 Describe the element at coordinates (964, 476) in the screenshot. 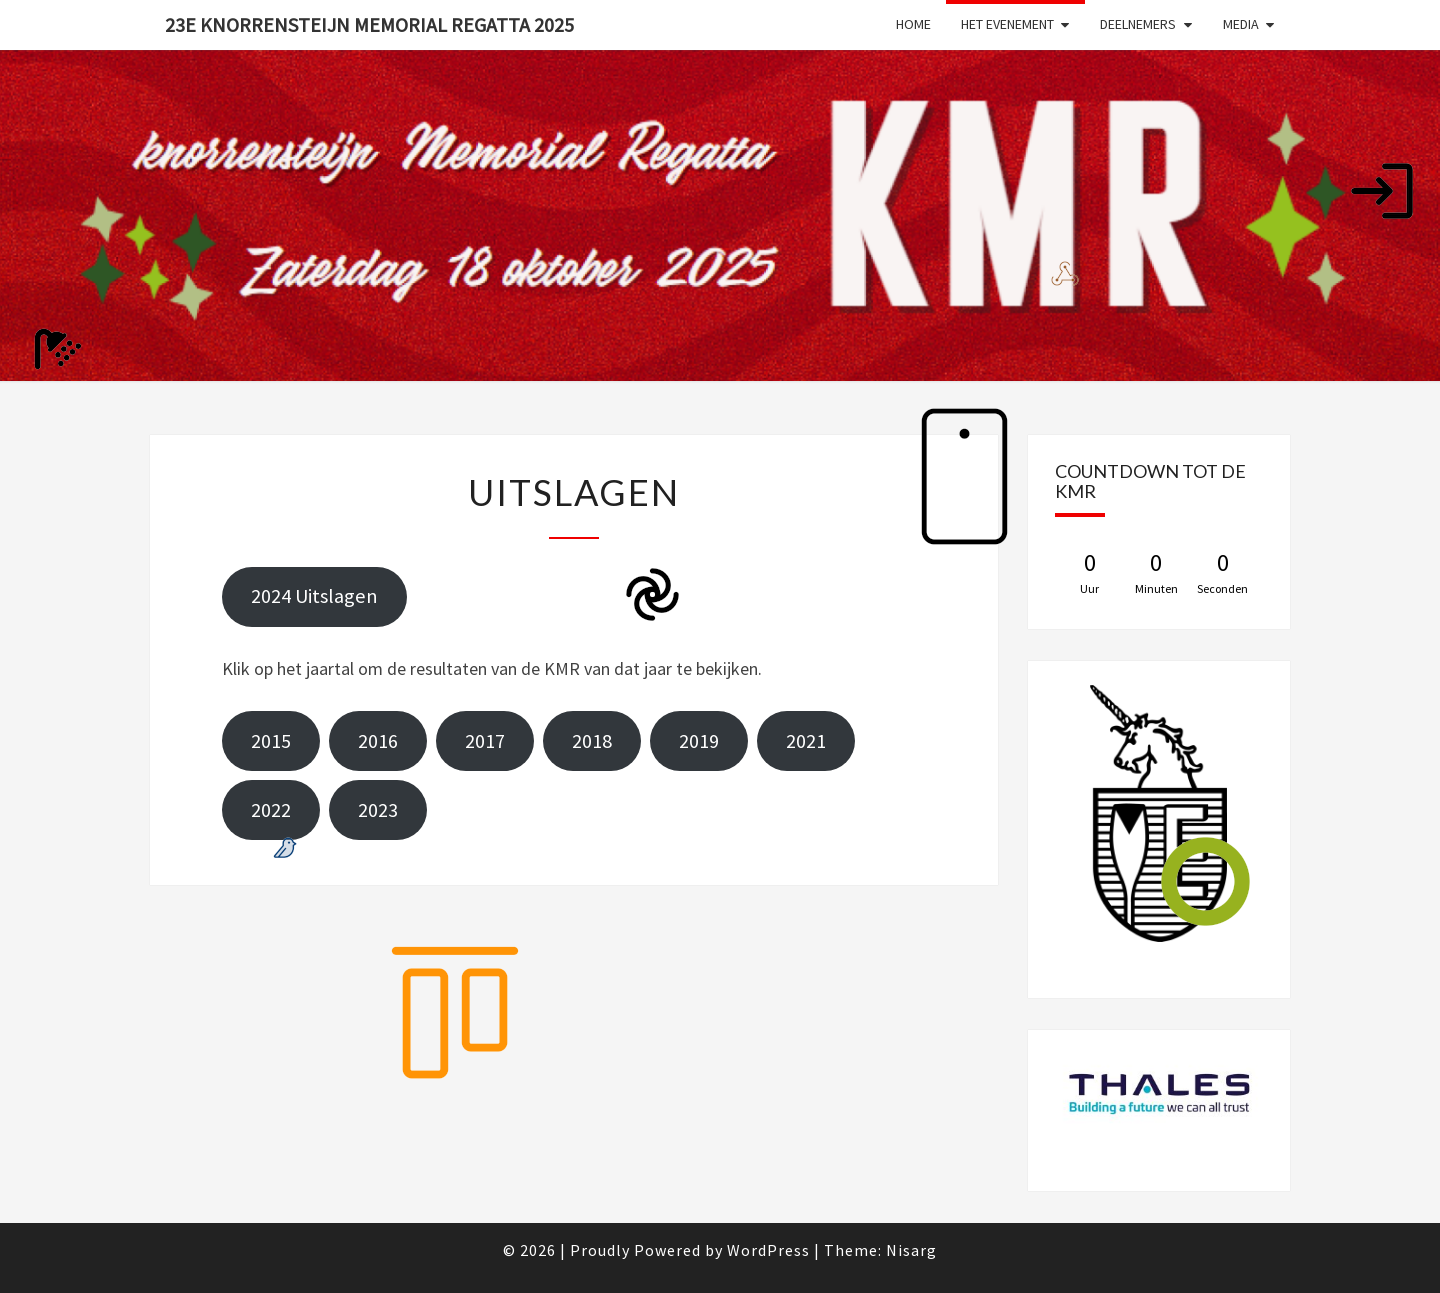

I see `access device camera through mobile` at that location.